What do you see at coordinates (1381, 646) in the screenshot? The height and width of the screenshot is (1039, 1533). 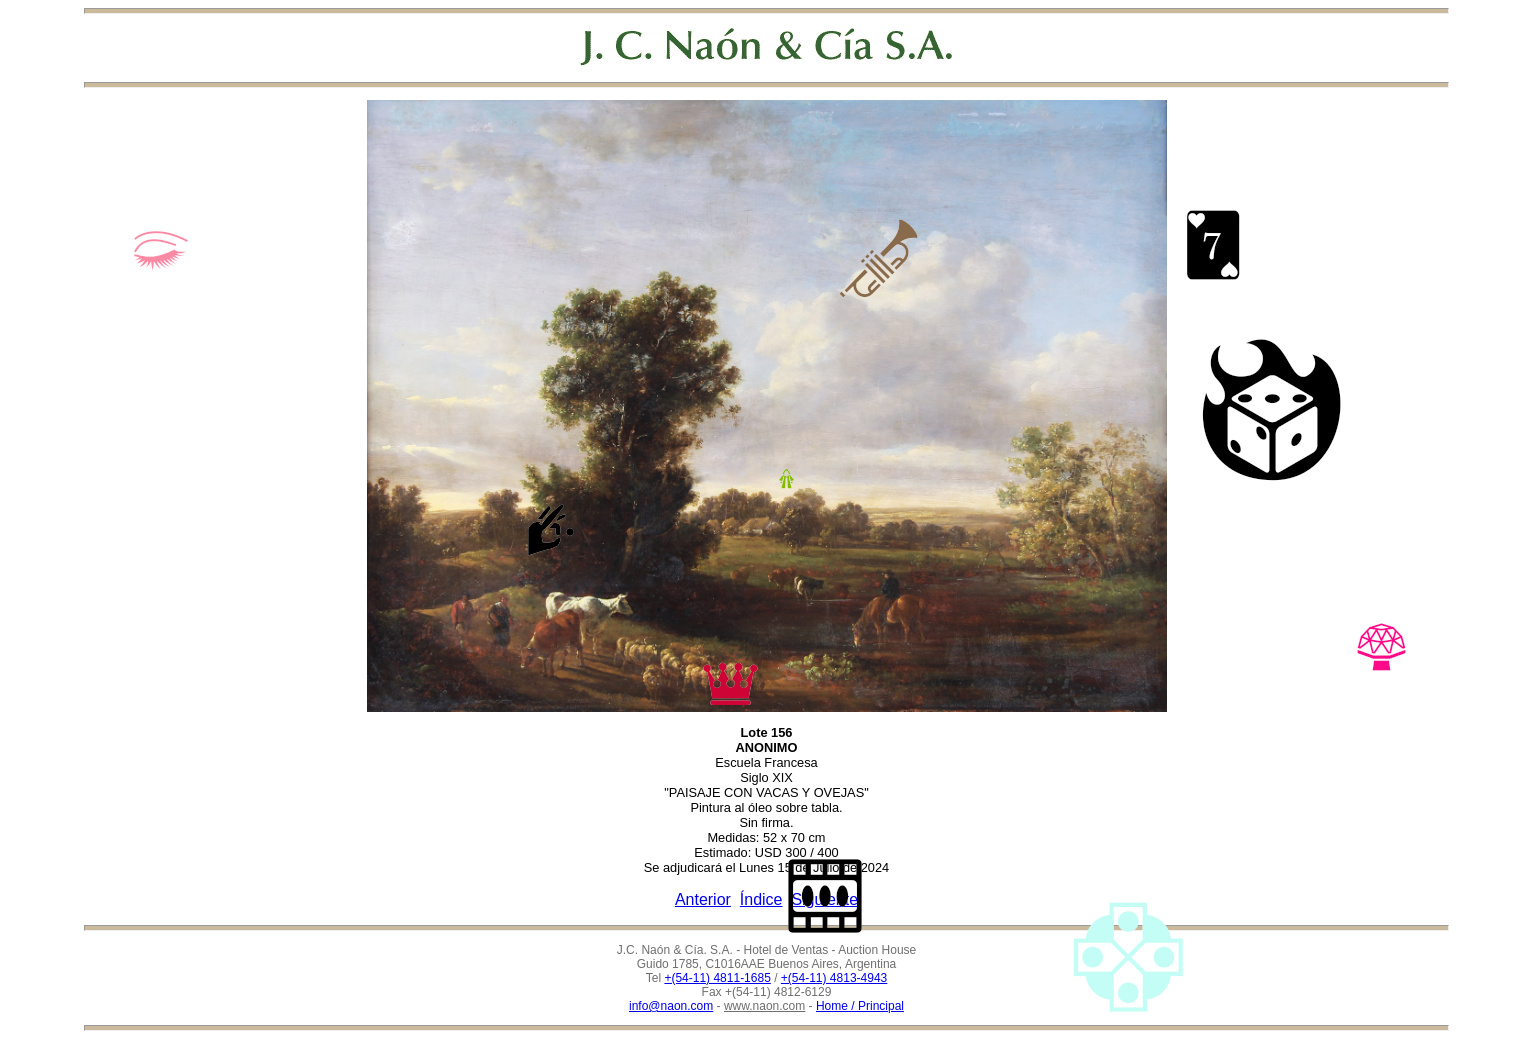 I see `build or place a habitat dome structure` at bounding box center [1381, 646].